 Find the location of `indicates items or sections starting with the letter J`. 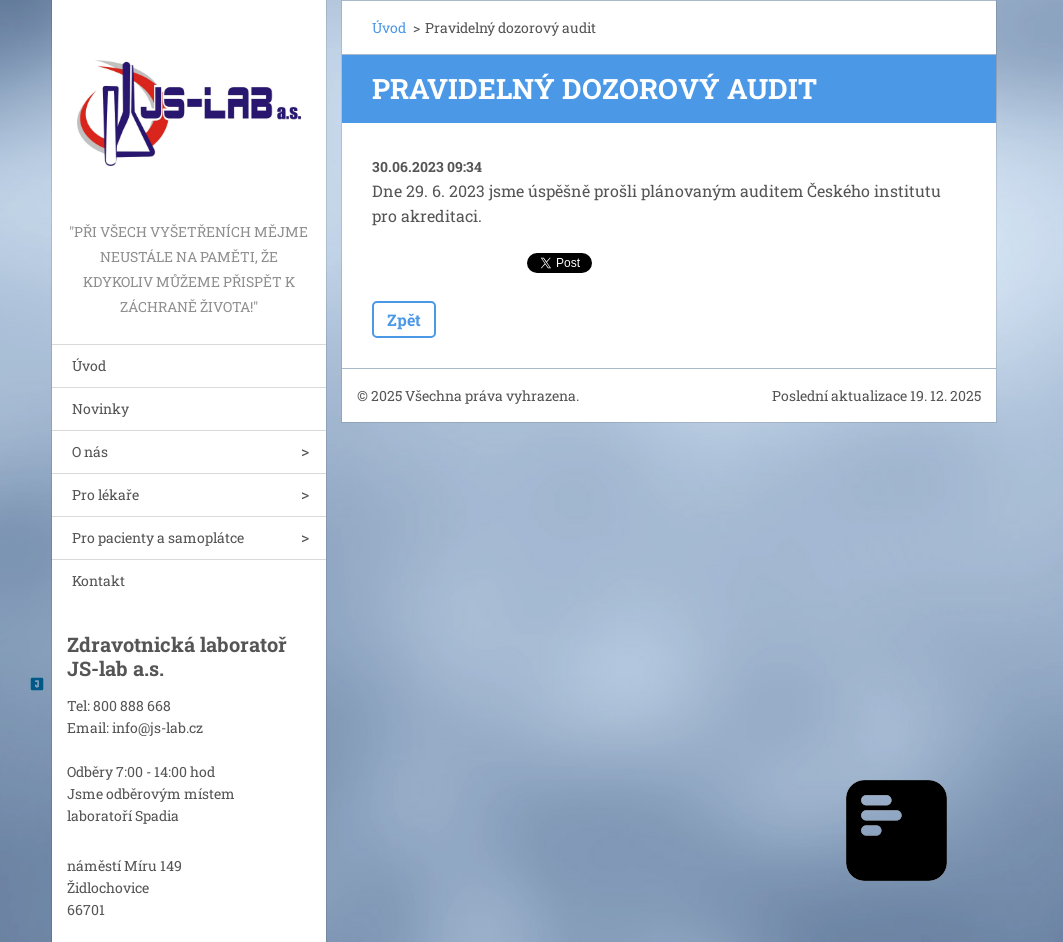

indicates items or sections starting with the letter J is located at coordinates (37, 684).